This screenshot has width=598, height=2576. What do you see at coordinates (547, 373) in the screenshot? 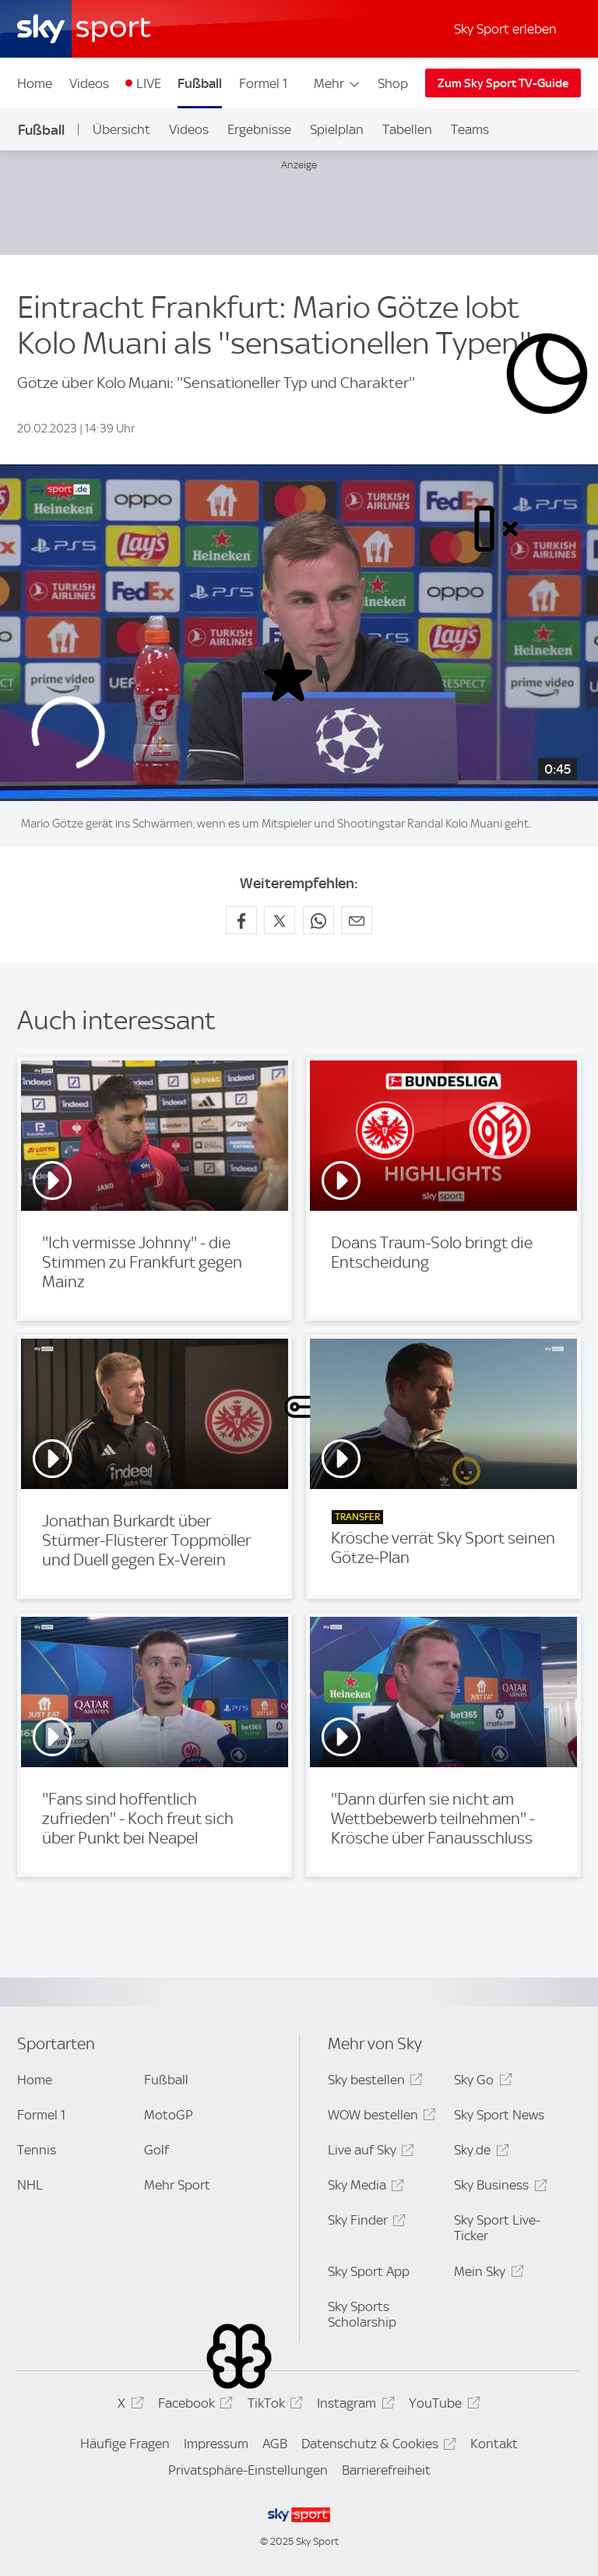
I see `toggle dark mode or night theme` at bounding box center [547, 373].